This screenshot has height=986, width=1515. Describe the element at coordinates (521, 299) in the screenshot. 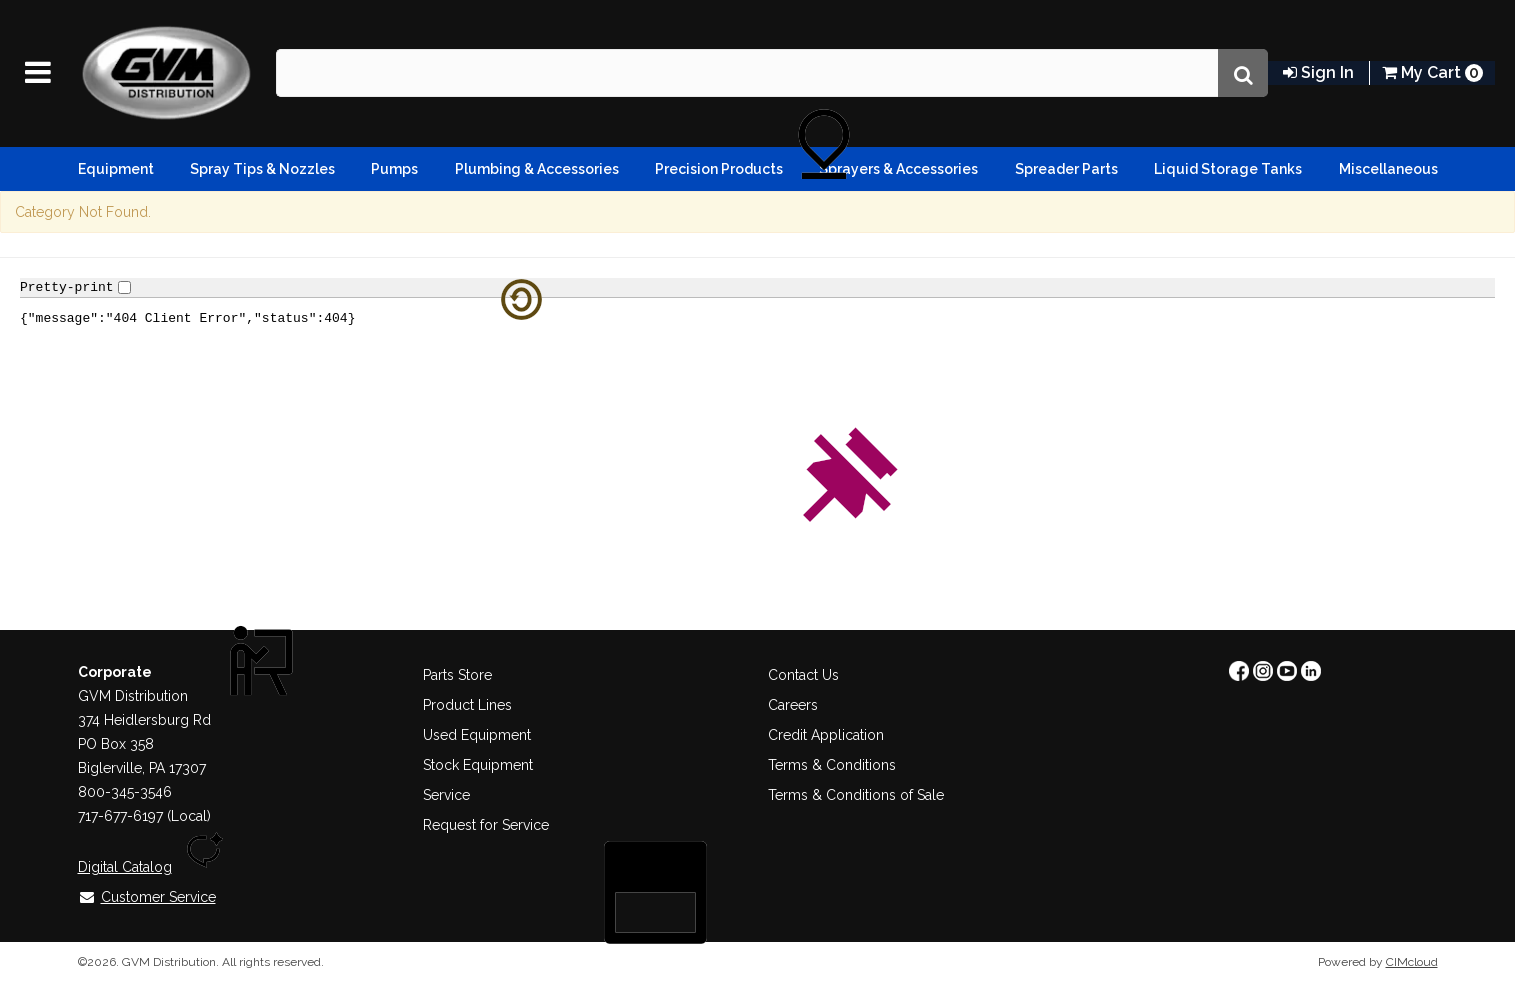

I see `creative commons share-alike license indicator` at that location.